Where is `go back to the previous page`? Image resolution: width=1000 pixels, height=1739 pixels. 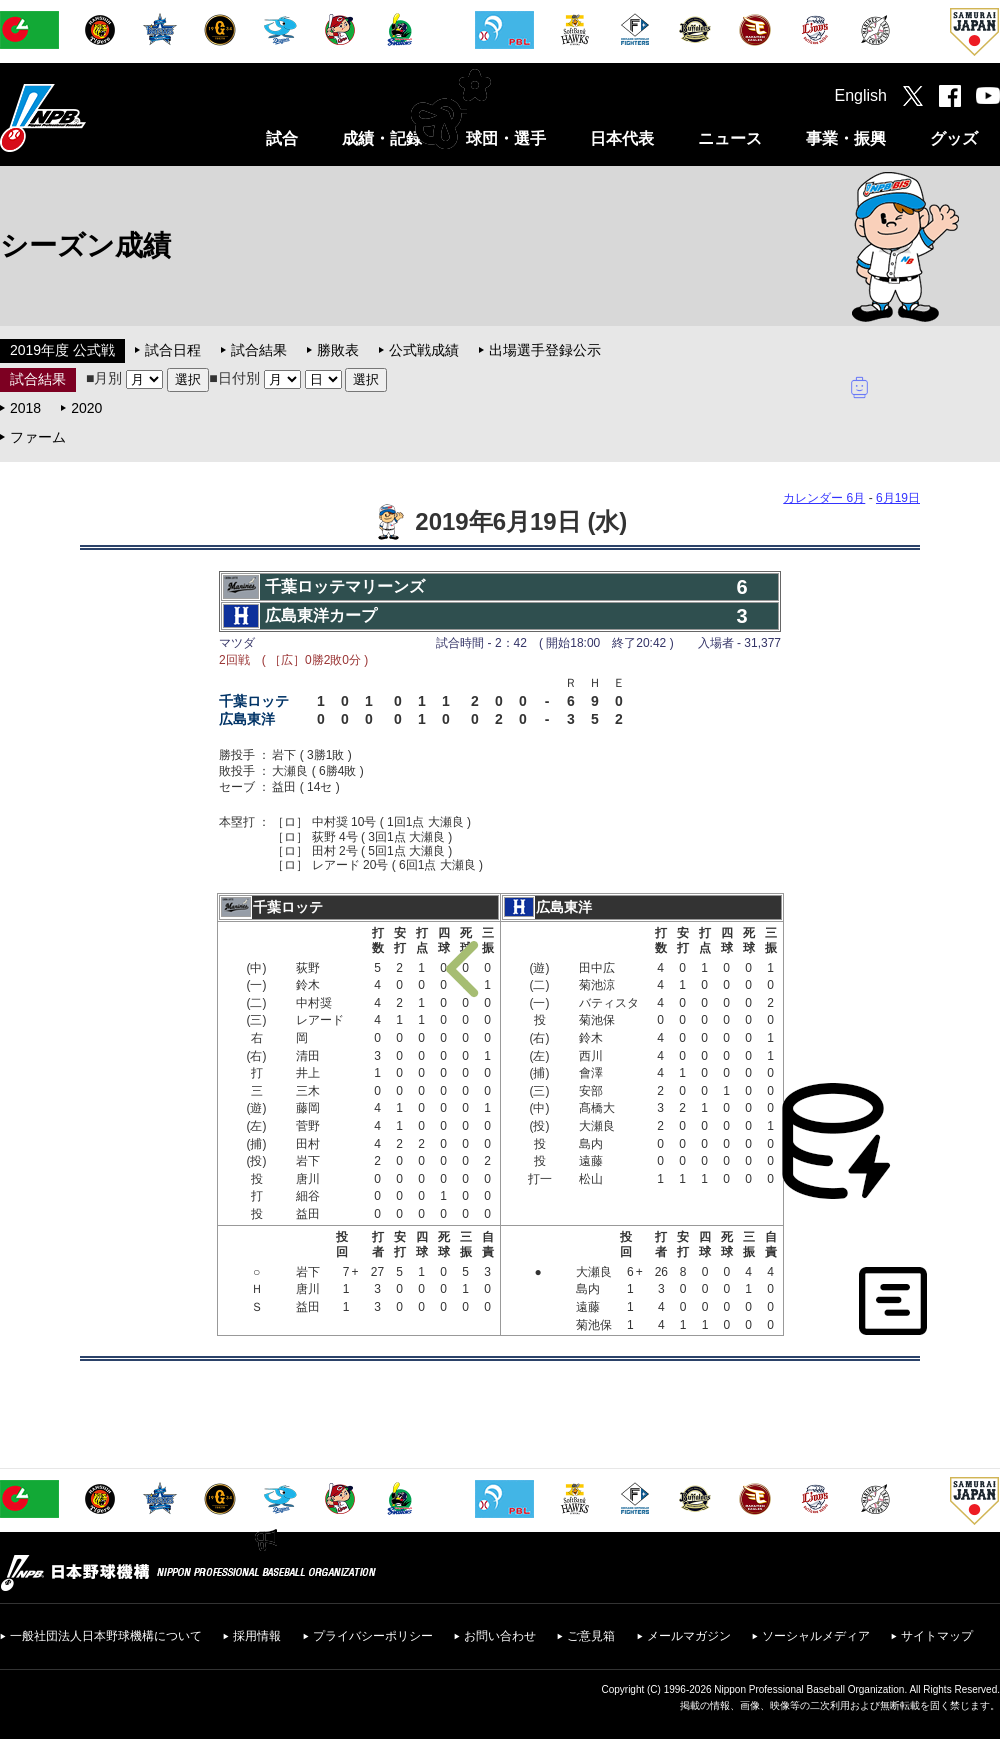 go back to the previous page is located at coordinates (467, 969).